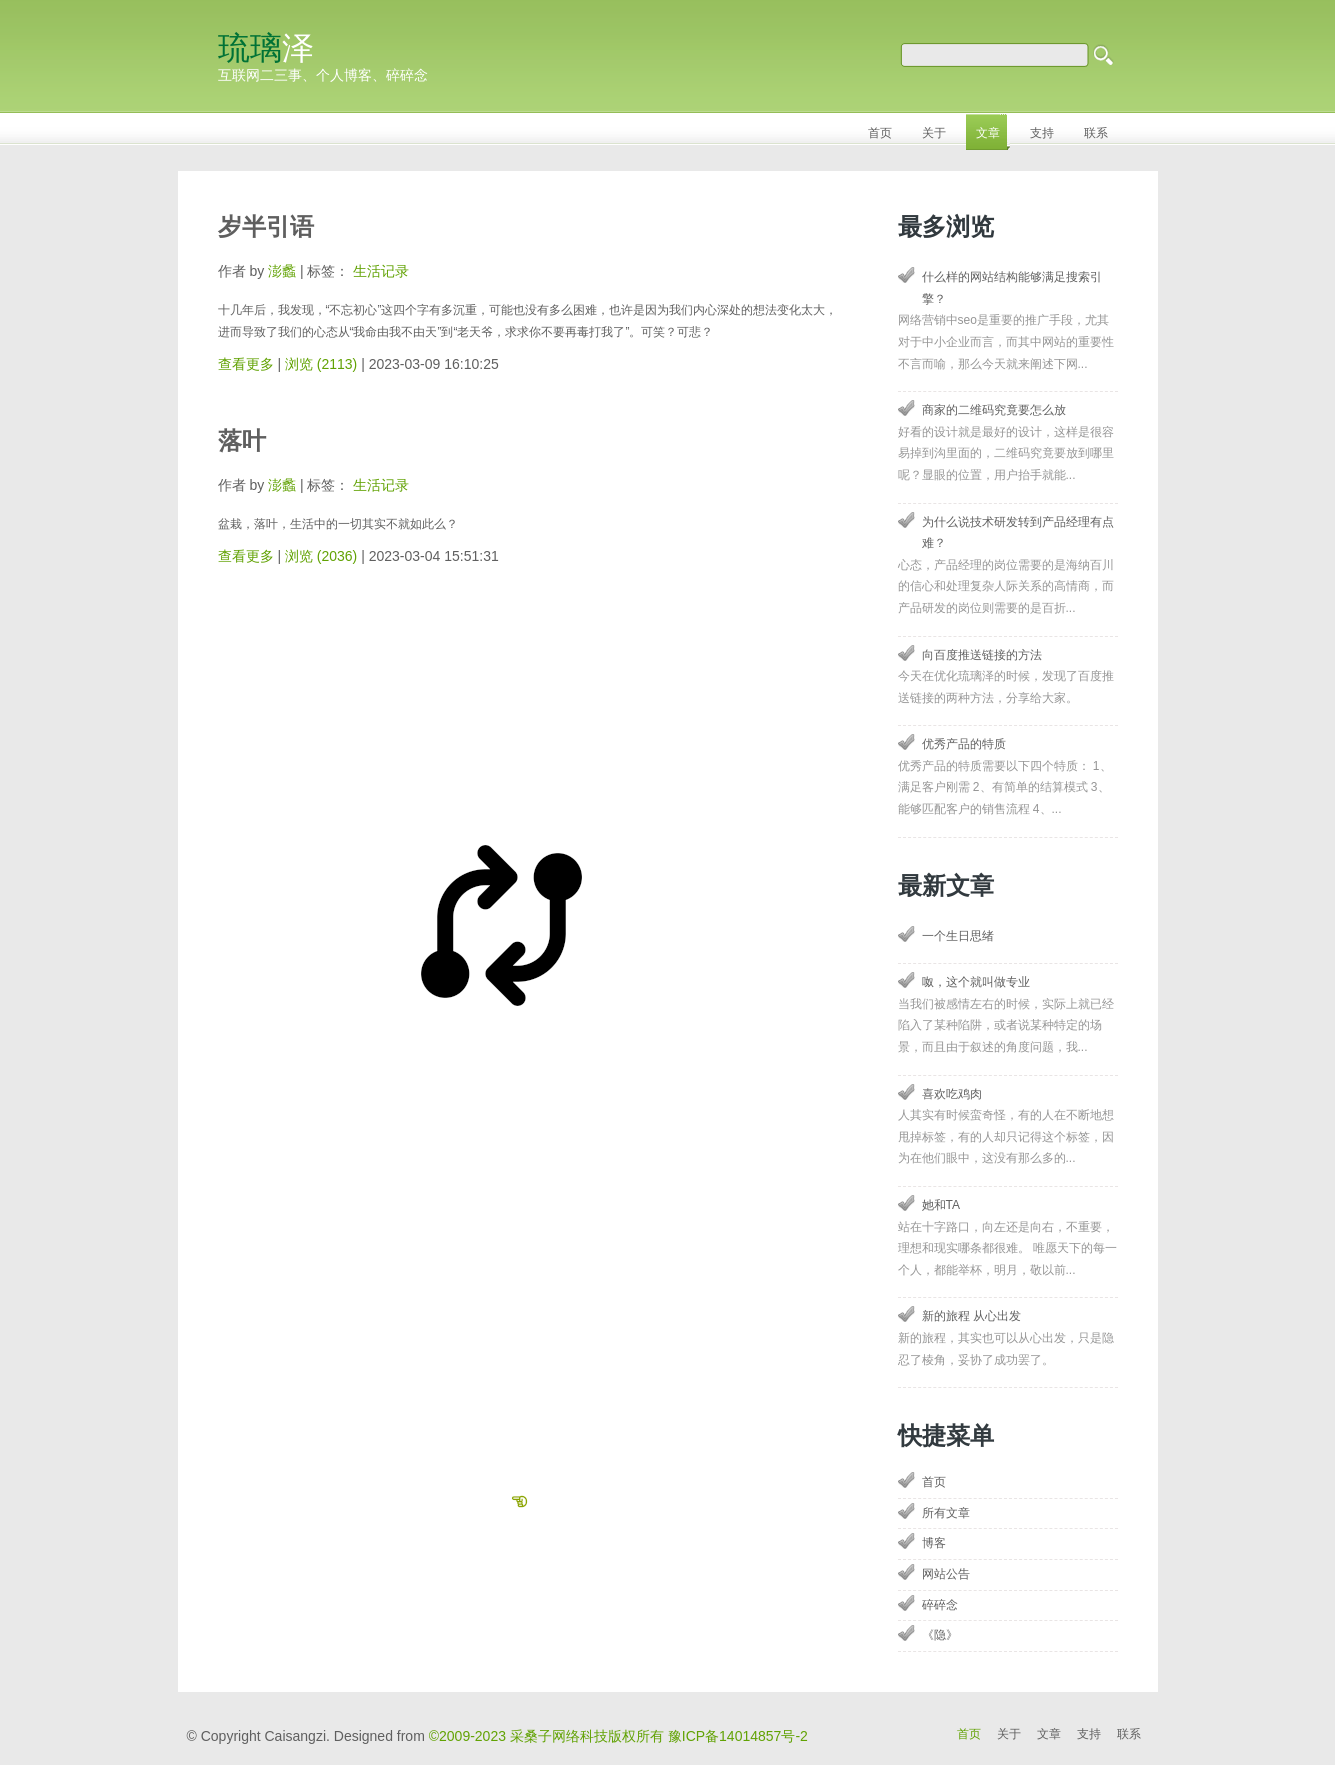 The image size is (1335, 1765). Describe the element at coordinates (501, 925) in the screenshot. I see `swap or exchange items` at that location.